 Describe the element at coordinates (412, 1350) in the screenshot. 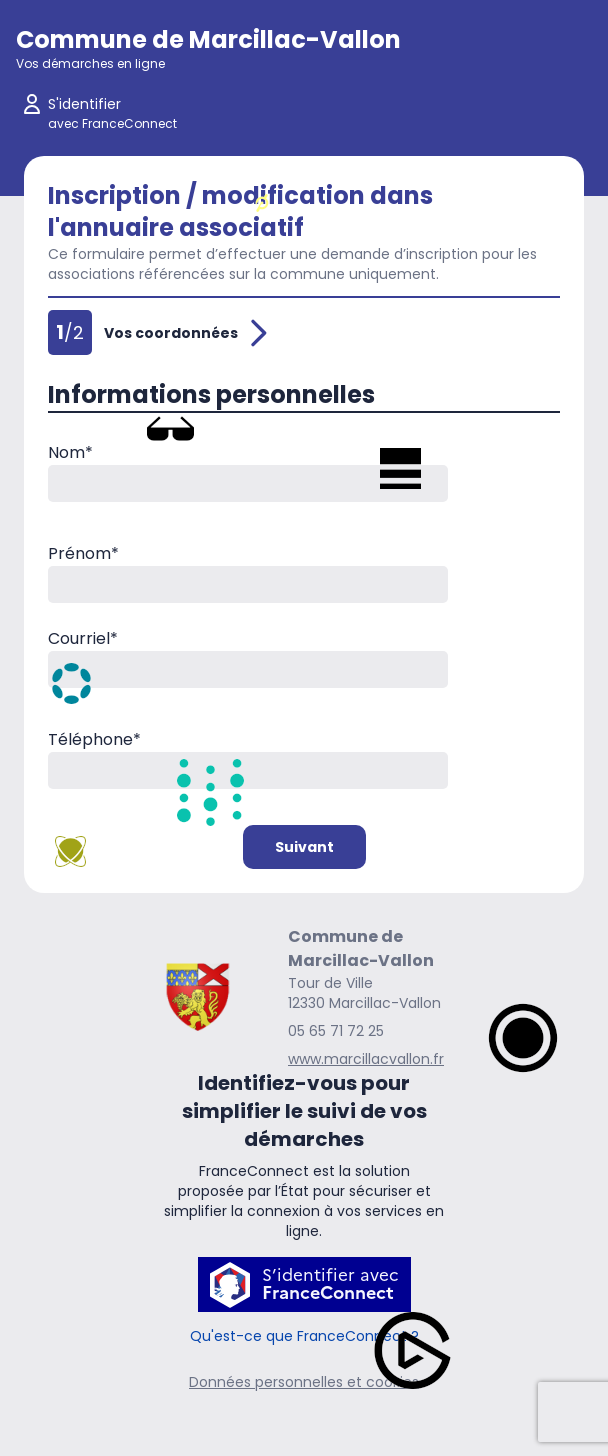

I see `elgato brand logo` at that location.